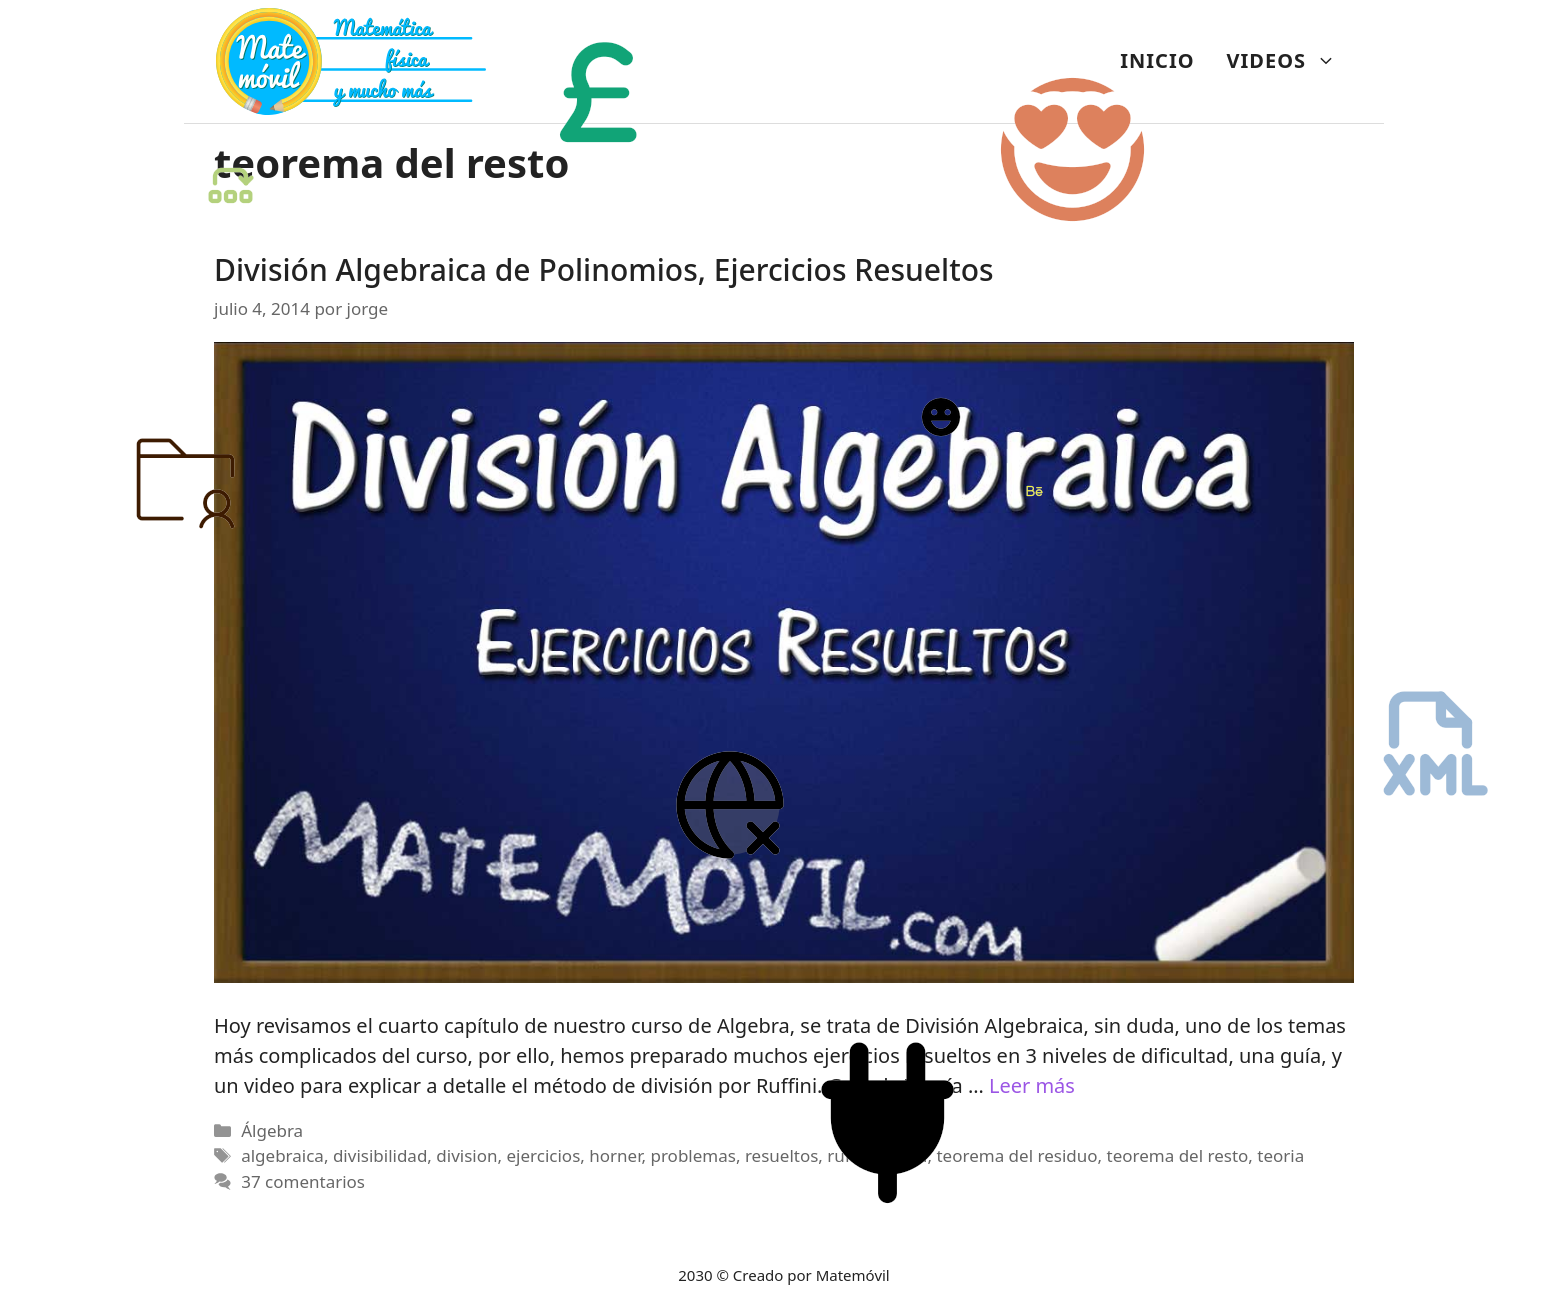  Describe the element at coordinates (1072, 149) in the screenshot. I see `react with love or adoration` at that location.